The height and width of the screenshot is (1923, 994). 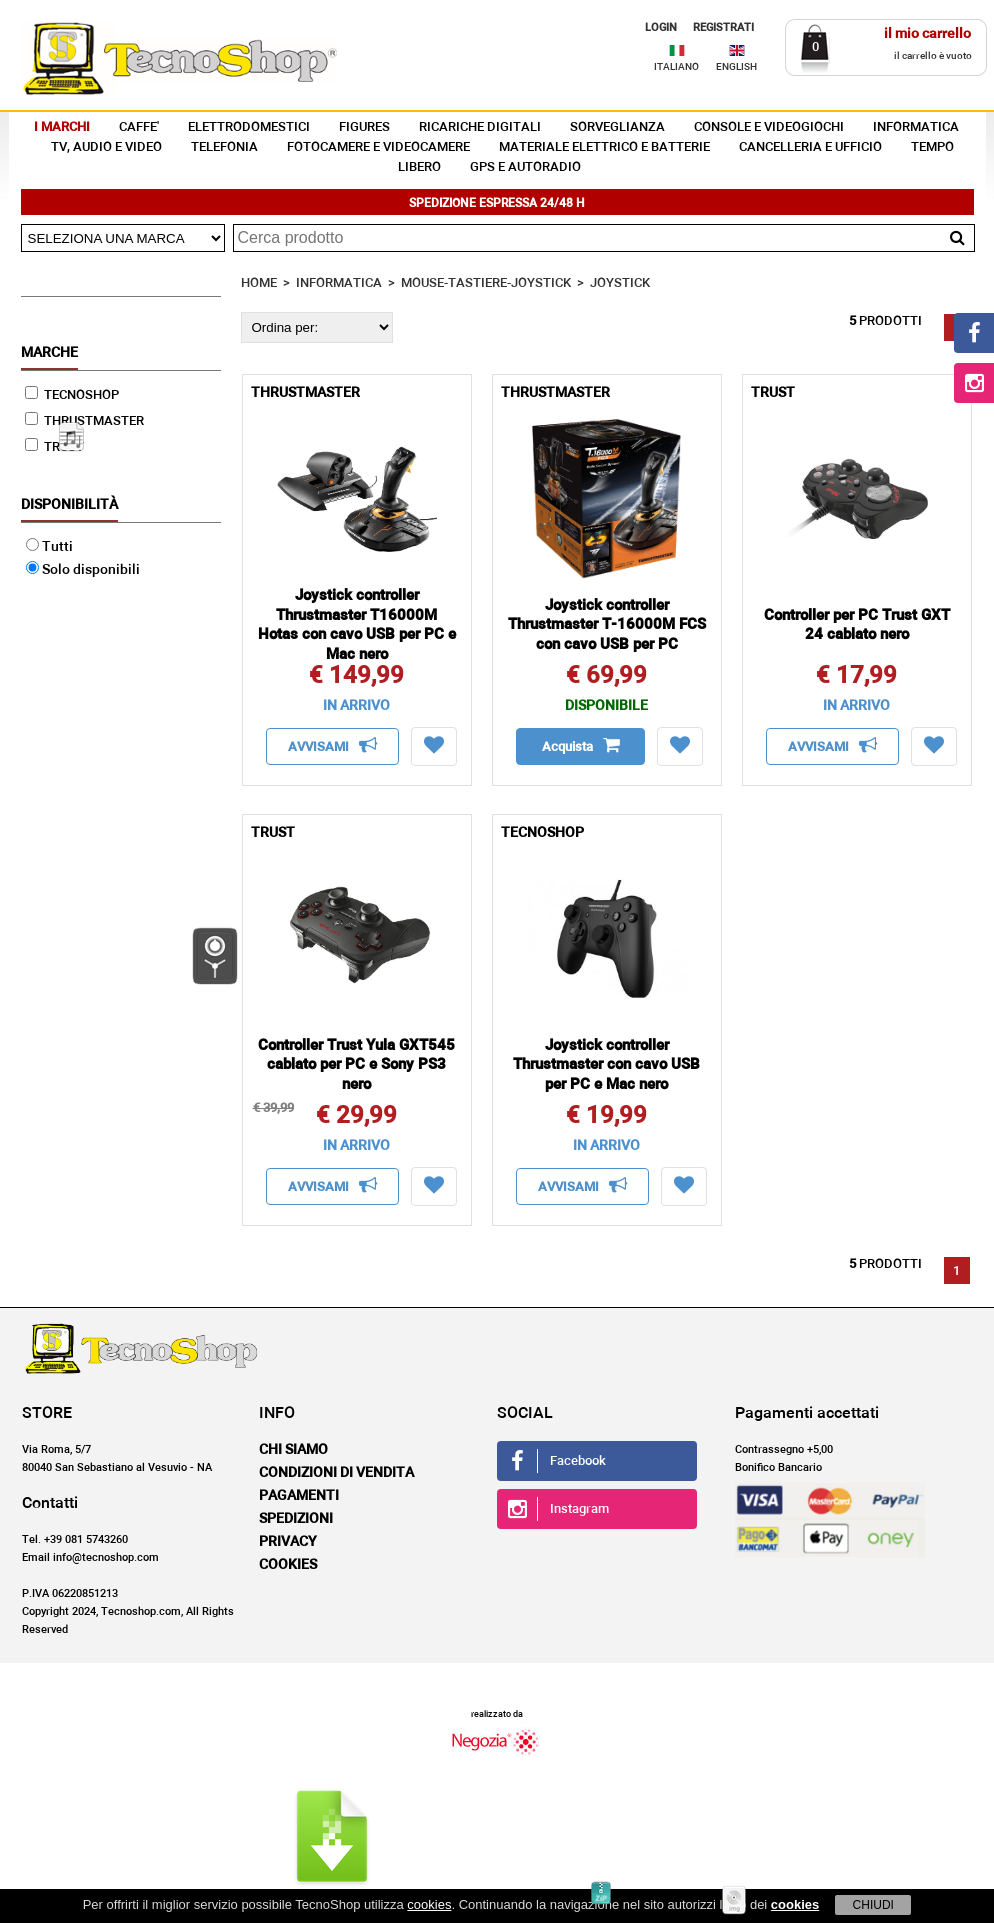 I want to click on a compressed zip file, so click(x=601, y=1893).